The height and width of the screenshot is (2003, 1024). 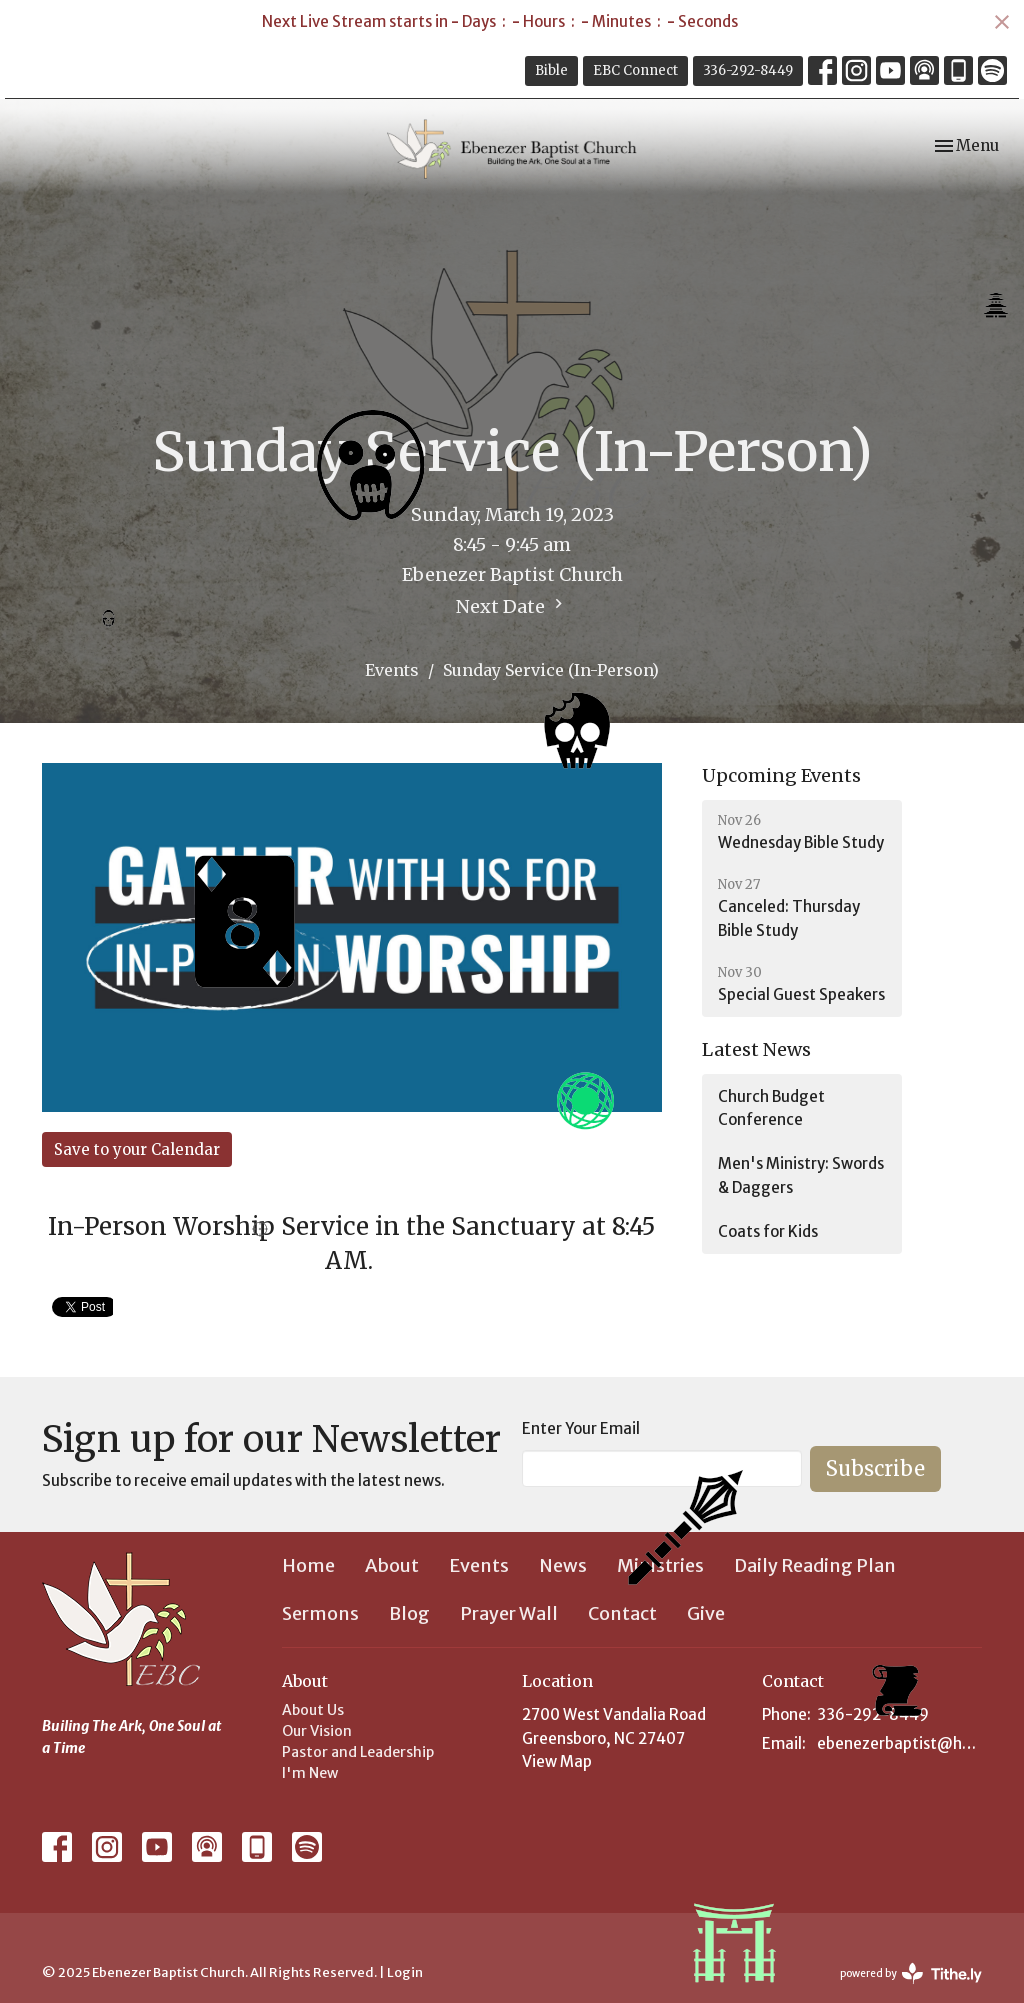 What do you see at coordinates (244, 921) in the screenshot?
I see `play the 8 of diamonds card` at bounding box center [244, 921].